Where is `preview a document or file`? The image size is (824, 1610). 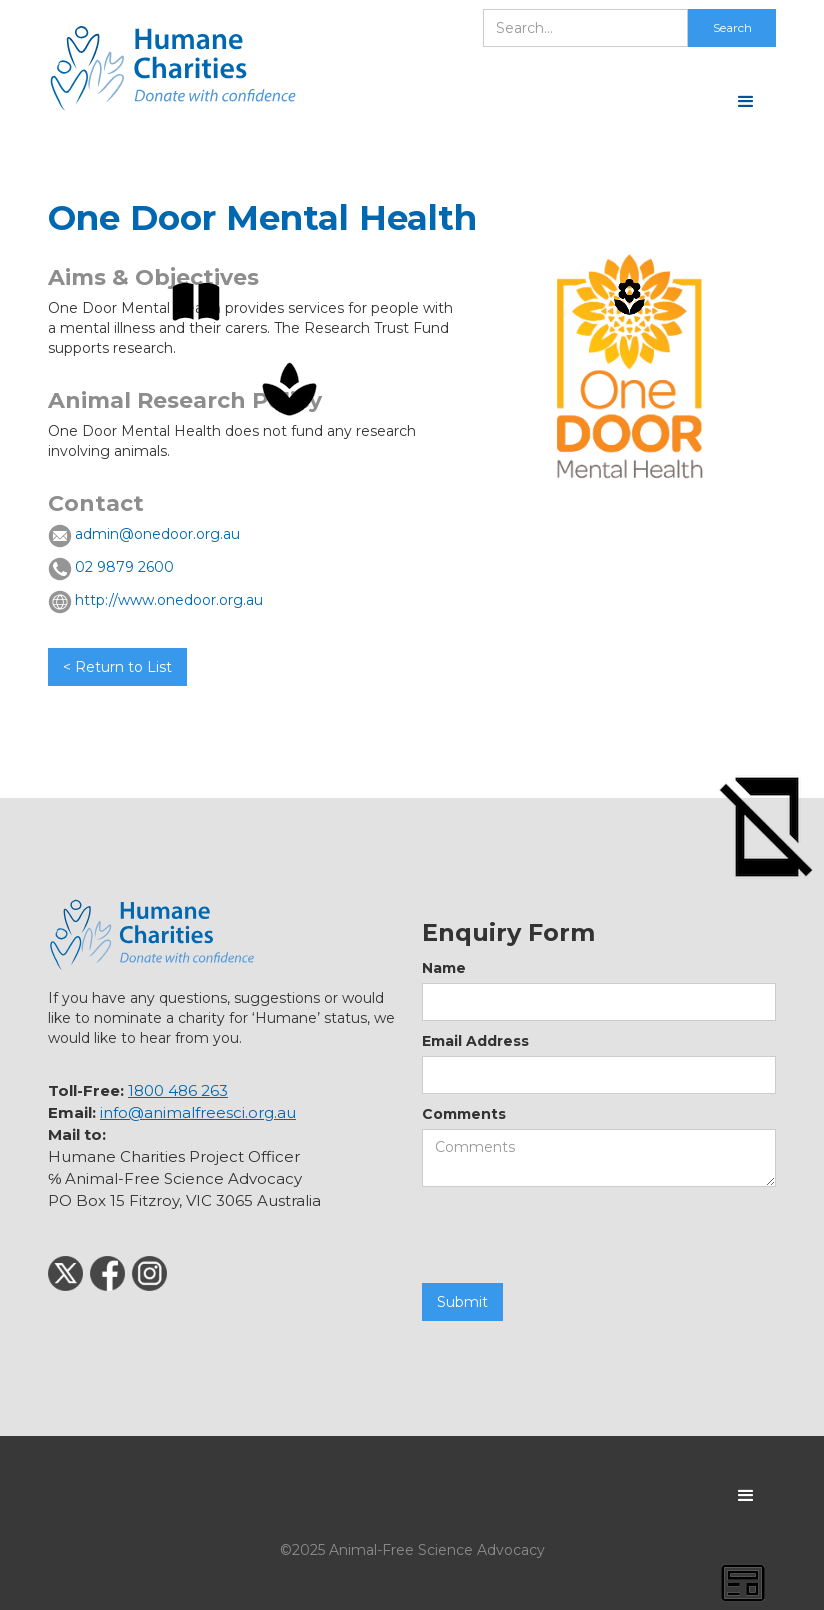 preview a document or file is located at coordinates (743, 1583).